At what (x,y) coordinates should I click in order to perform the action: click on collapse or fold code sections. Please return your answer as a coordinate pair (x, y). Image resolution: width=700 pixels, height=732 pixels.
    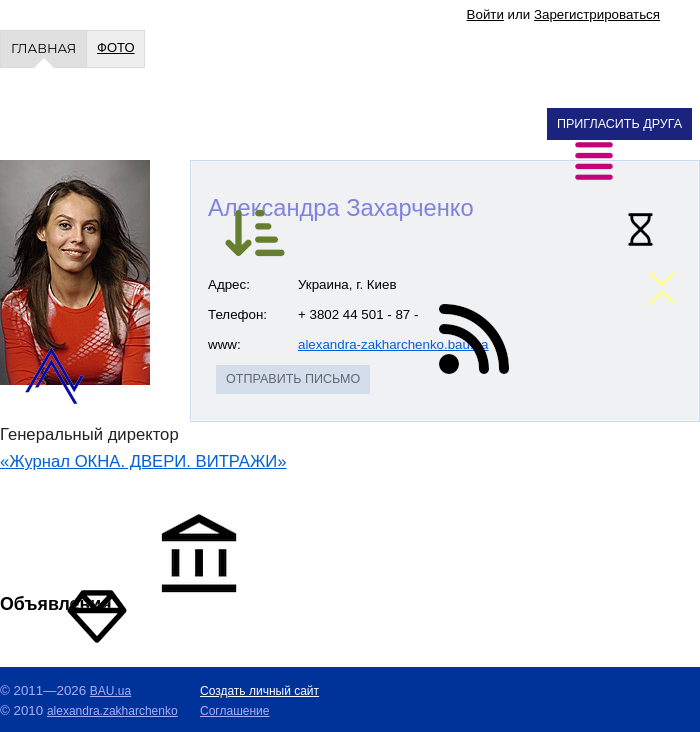
    Looking at the image, I should click on (662, 288).